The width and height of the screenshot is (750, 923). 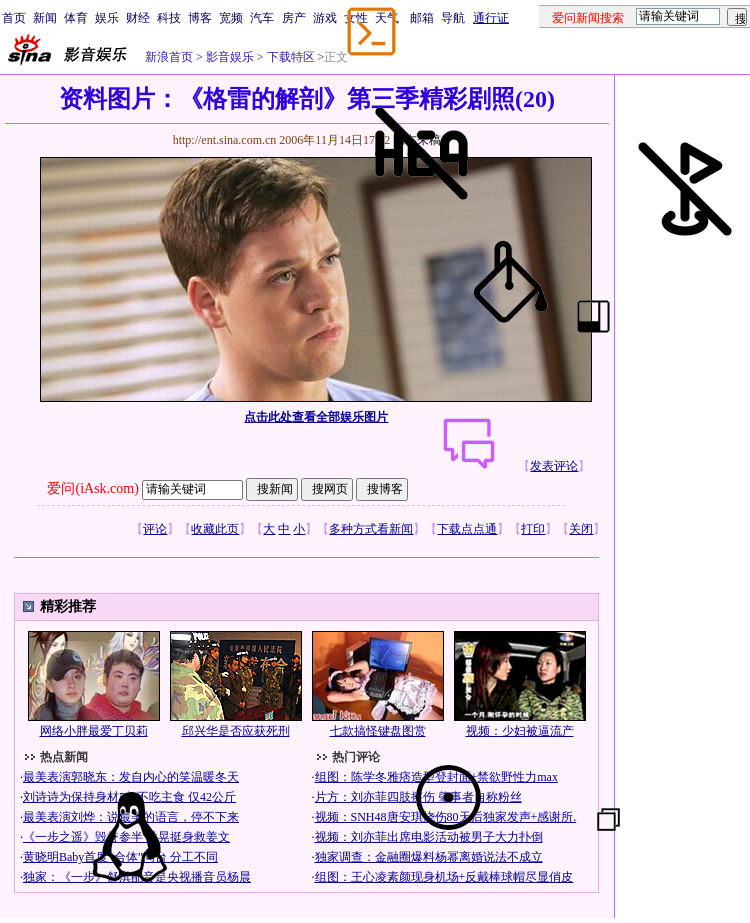 What do you see at coordinates (451, 800) in the screenshot?
I see `view open issues or bugs` at bounding box center [451, 800].